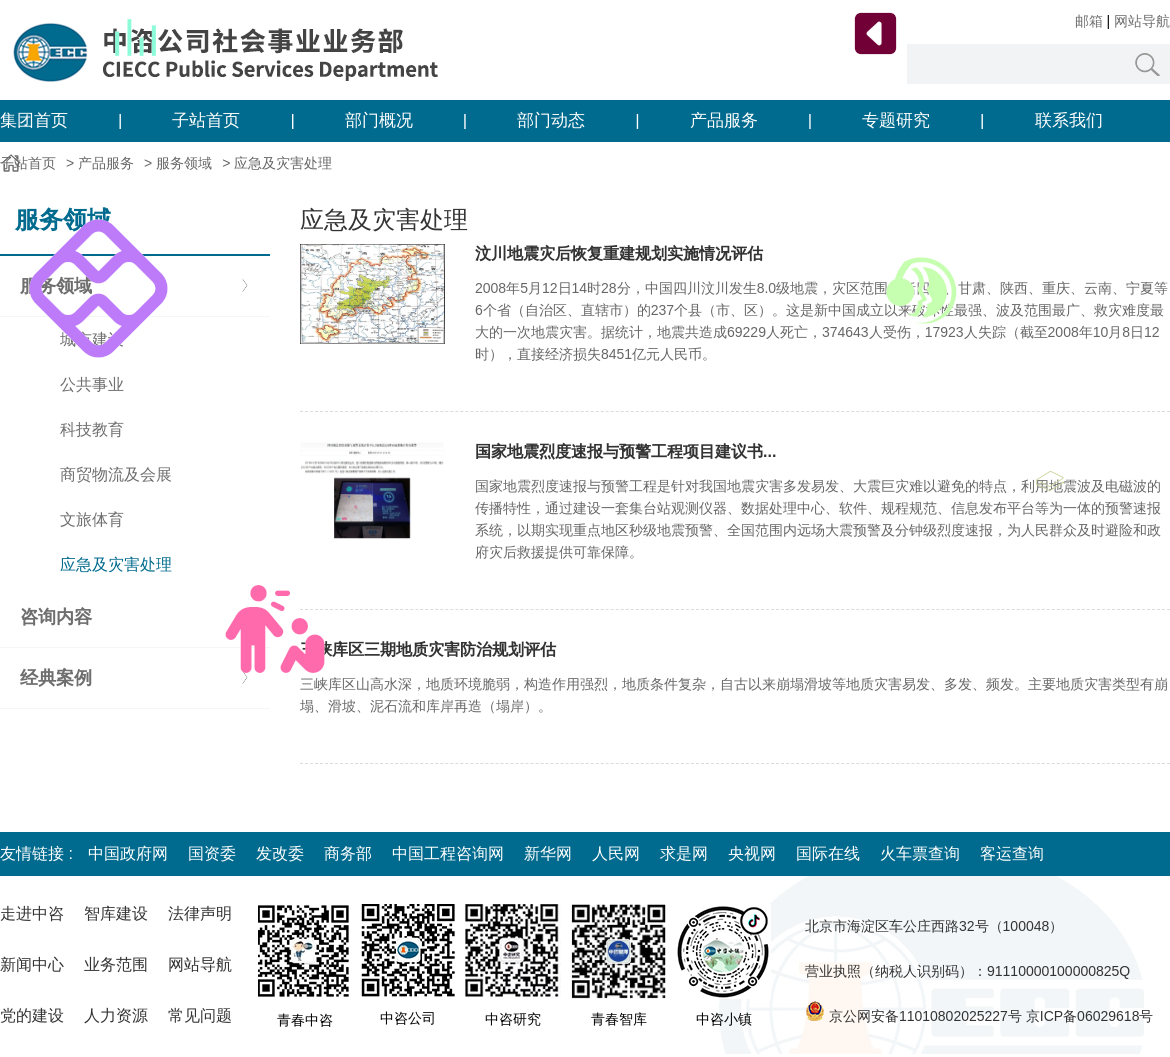 Image resolution: width=1170 pixels, height=1057 pixels. What do you see at coordinates (1050, 481) in the screenshot?
I see `LBRY decentralized content platform logo` at bounding box center [1050, 481].